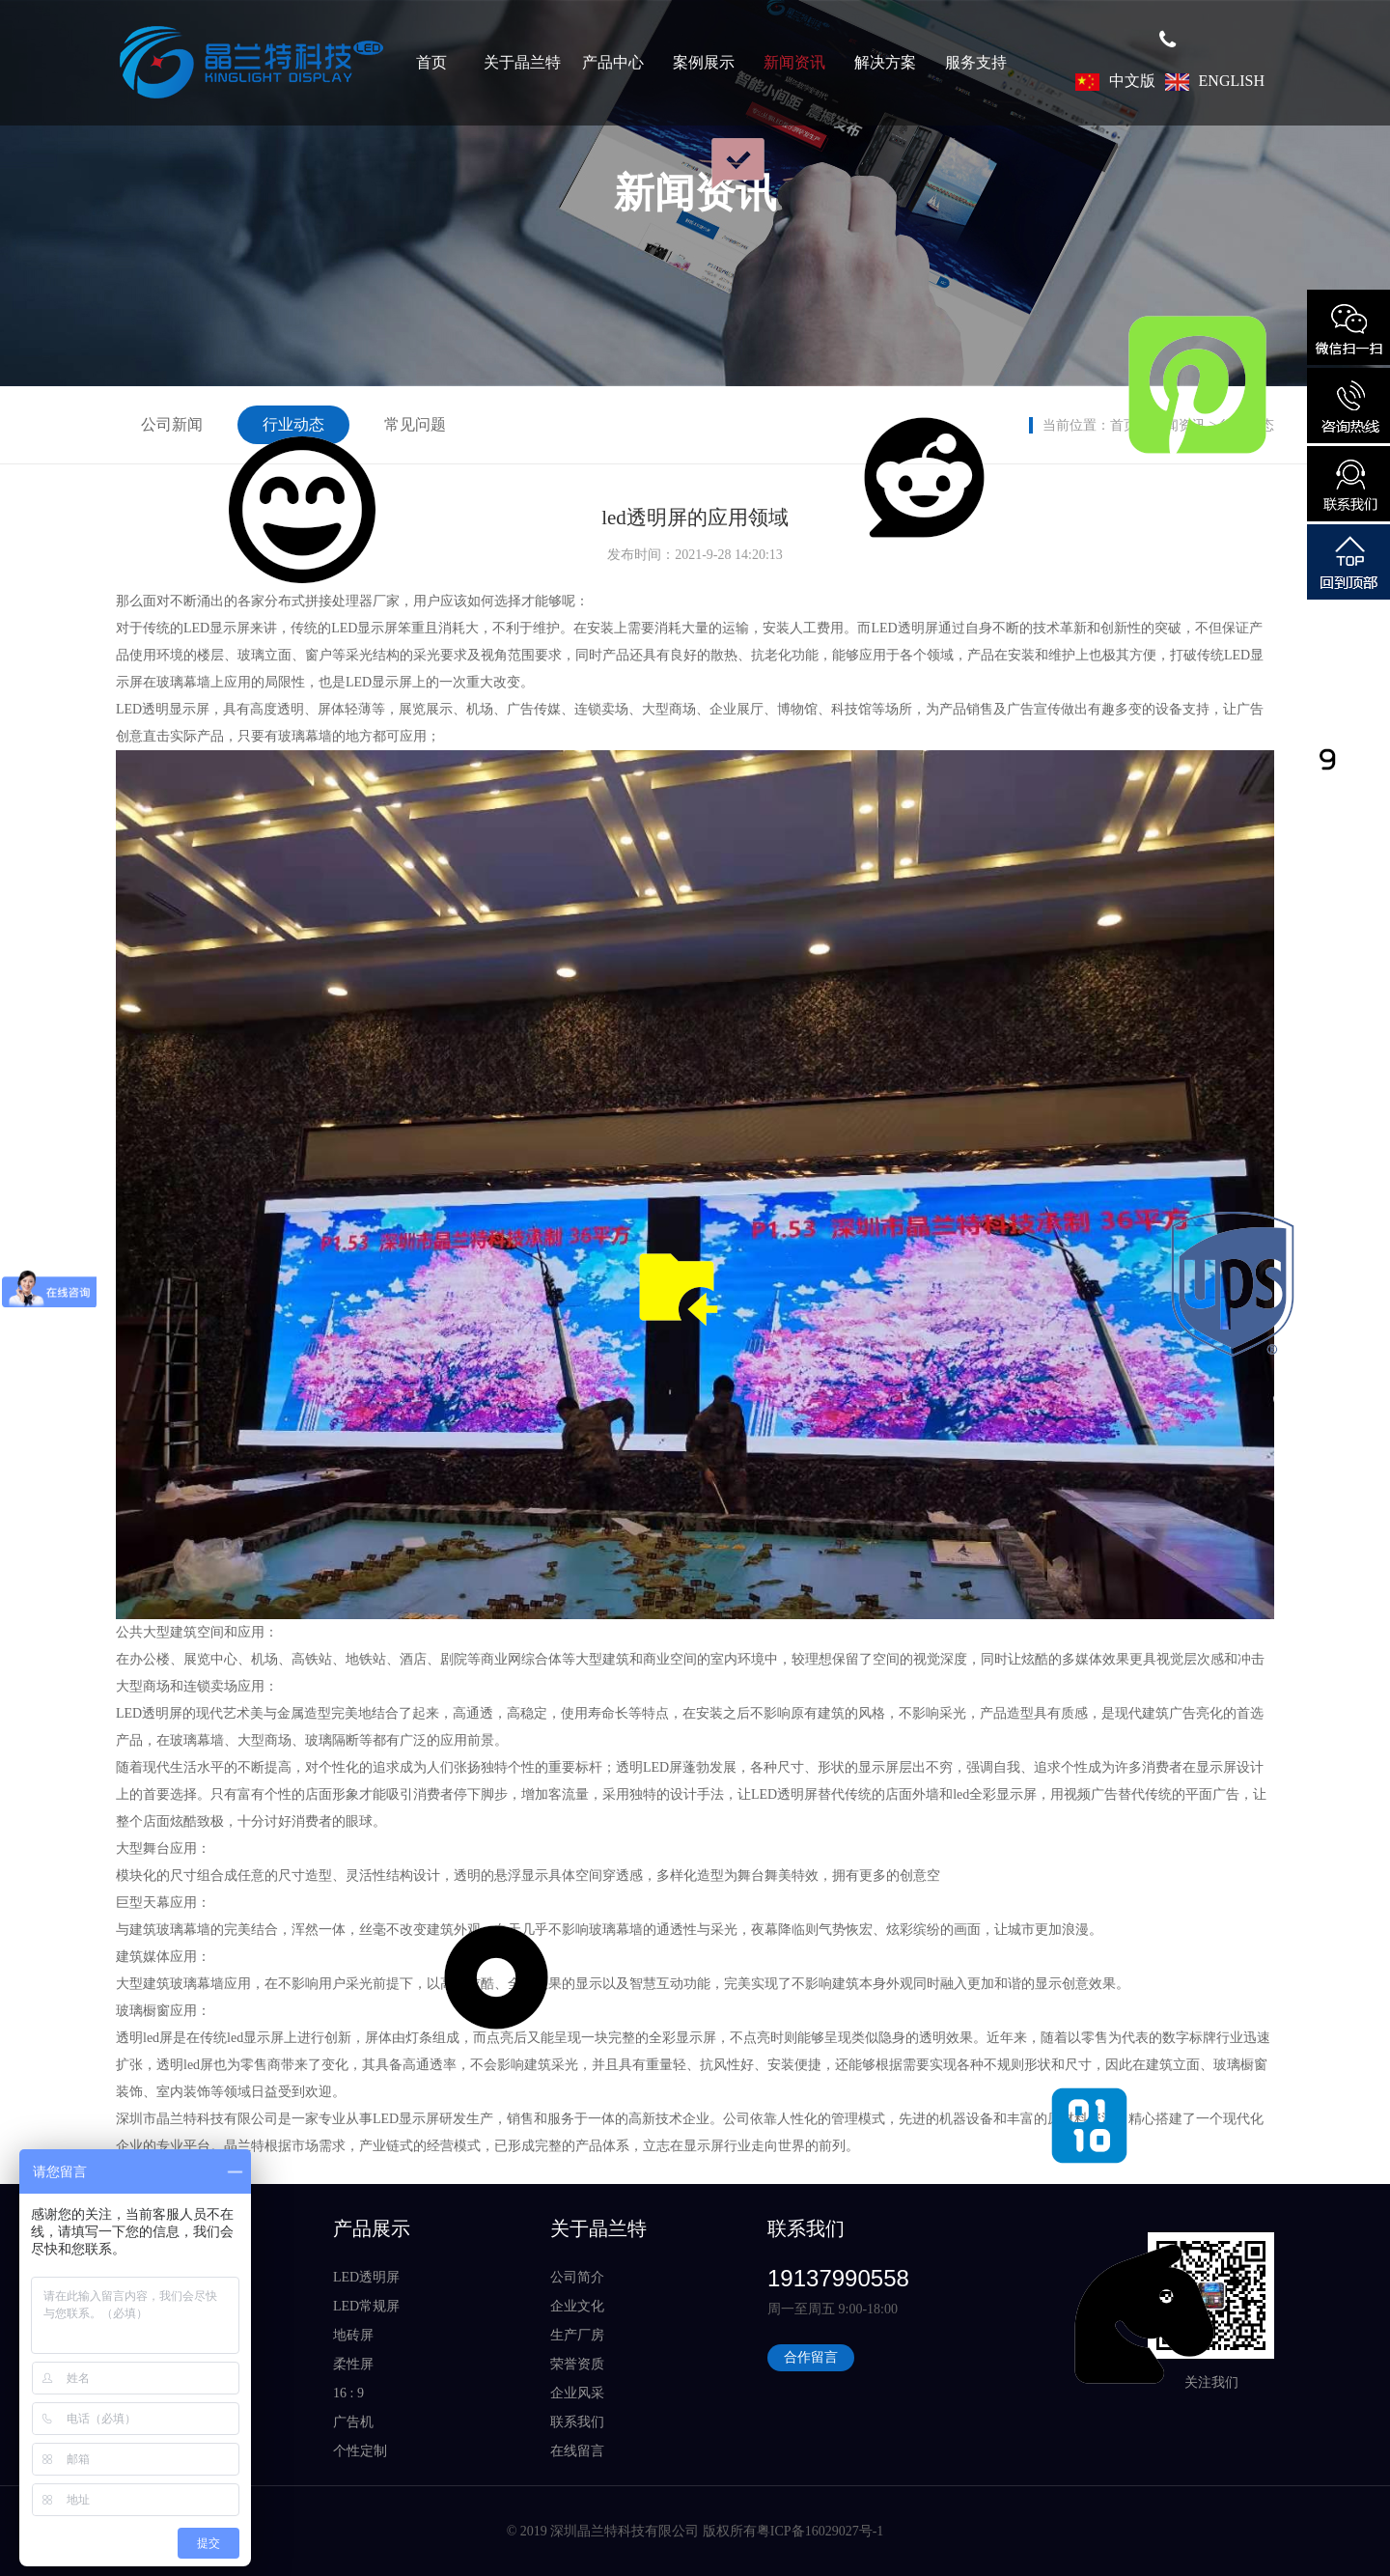 This screenshot has height=2576, width=1390. Describe the element at coordinates (1197, 384) in the screenshot. I see `open Pinterest app` at that location.